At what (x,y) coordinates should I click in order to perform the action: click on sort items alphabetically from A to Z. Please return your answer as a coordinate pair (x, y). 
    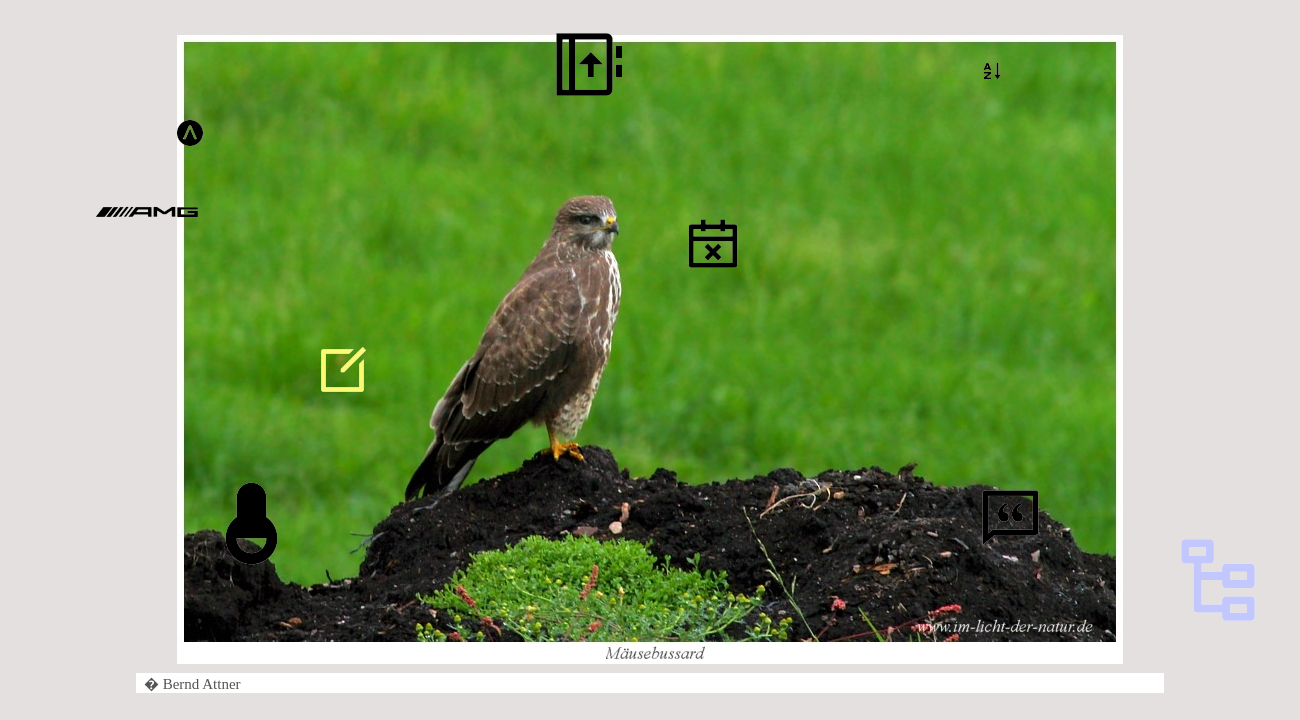
    Looking at the image, I should click on (992, 71).